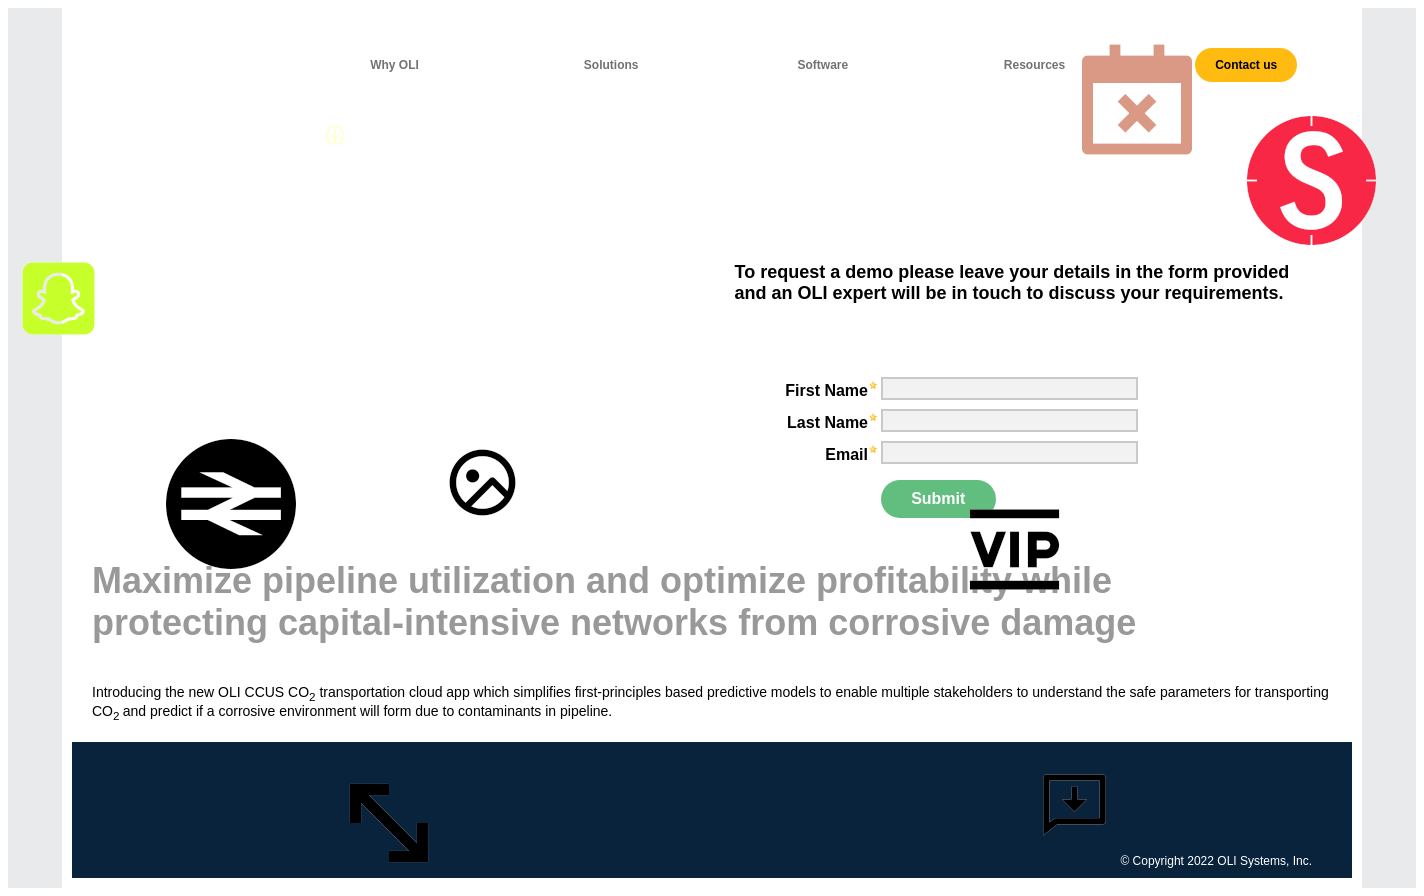  What do you see at coordinates (335, 135) in the screenshot?
I see `access cognitive or AI-powered features` at bounding box center [335, 135].